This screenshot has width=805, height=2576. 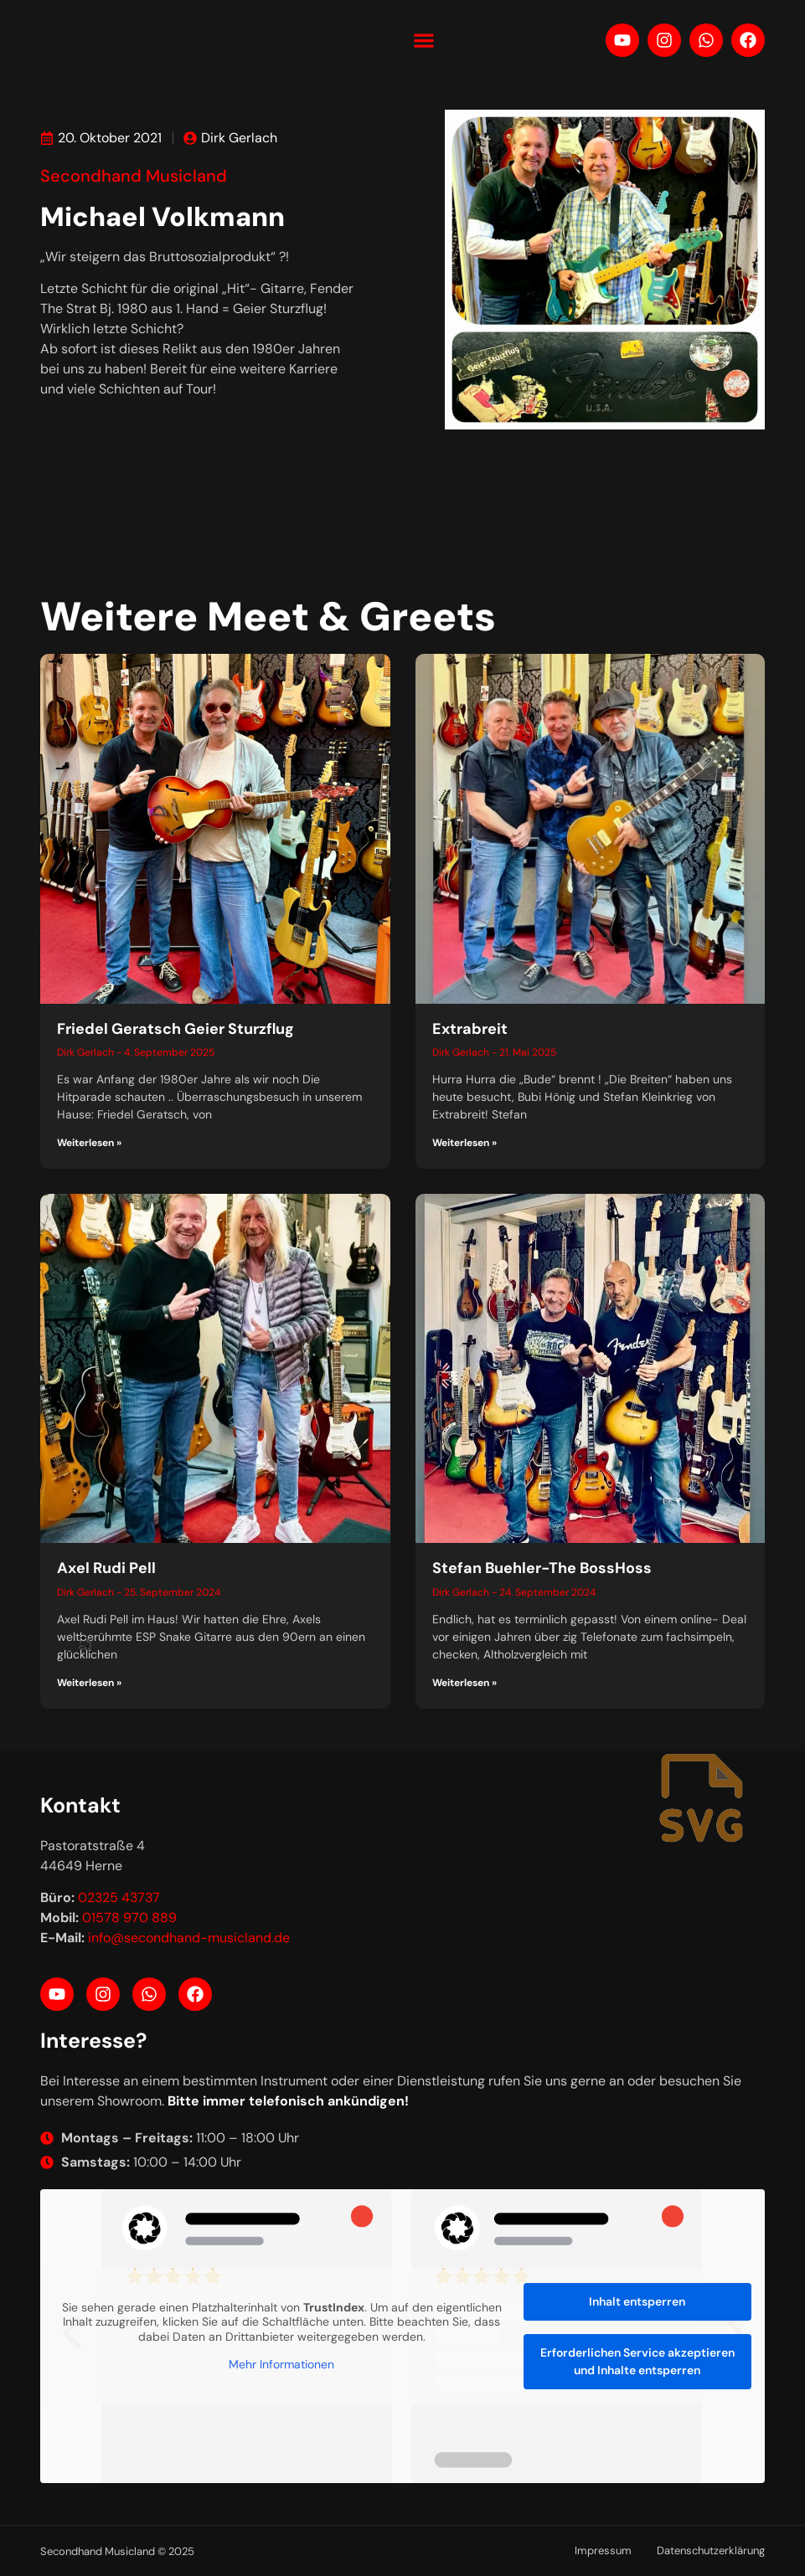 What do you see at coordinates (85, 1644) in the screenshot?
I see `open a C# source code file` at bounding box center [85, 1644].